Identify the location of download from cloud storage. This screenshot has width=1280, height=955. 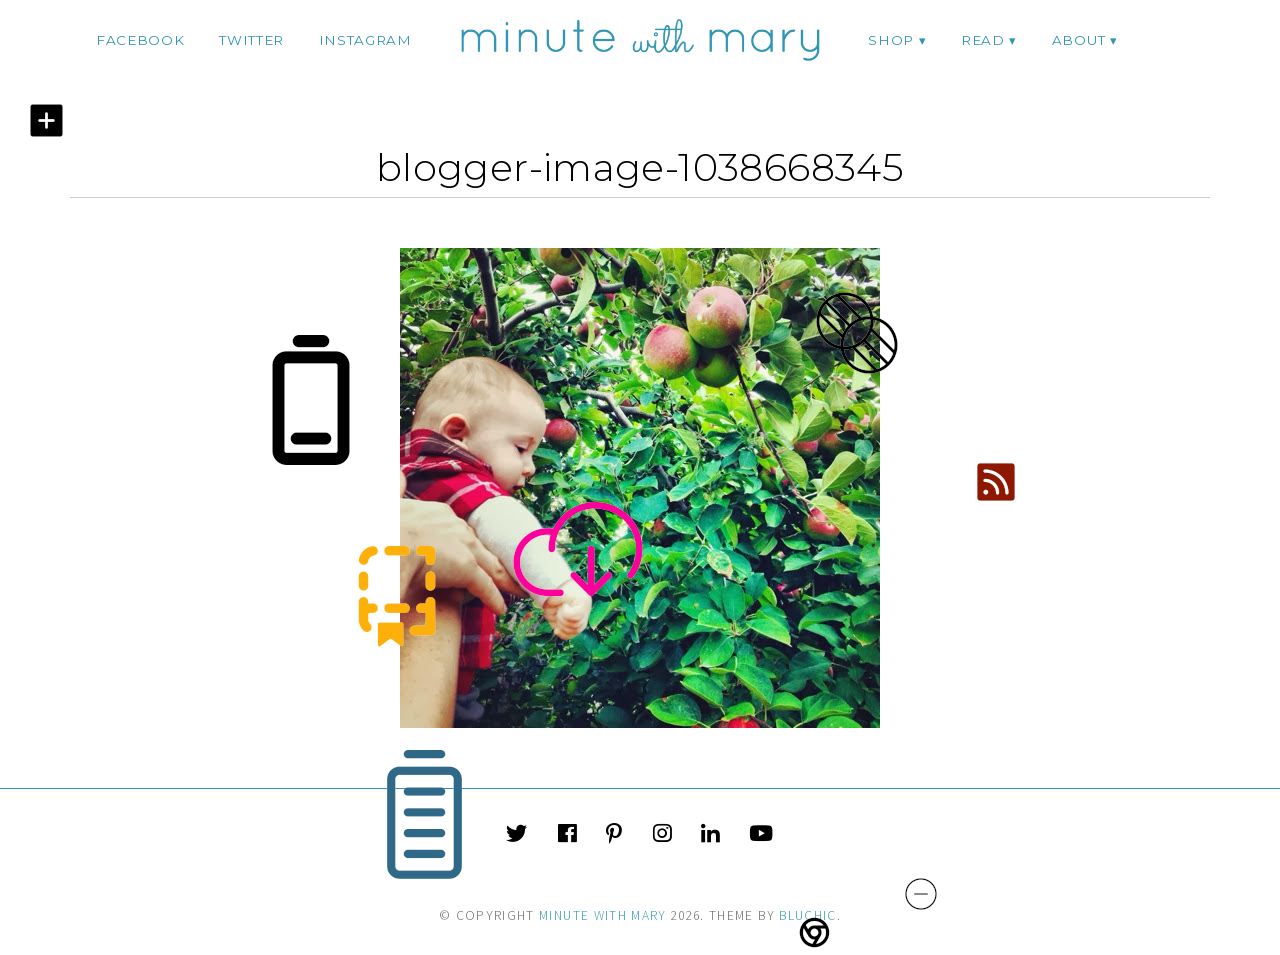
(578, 549).